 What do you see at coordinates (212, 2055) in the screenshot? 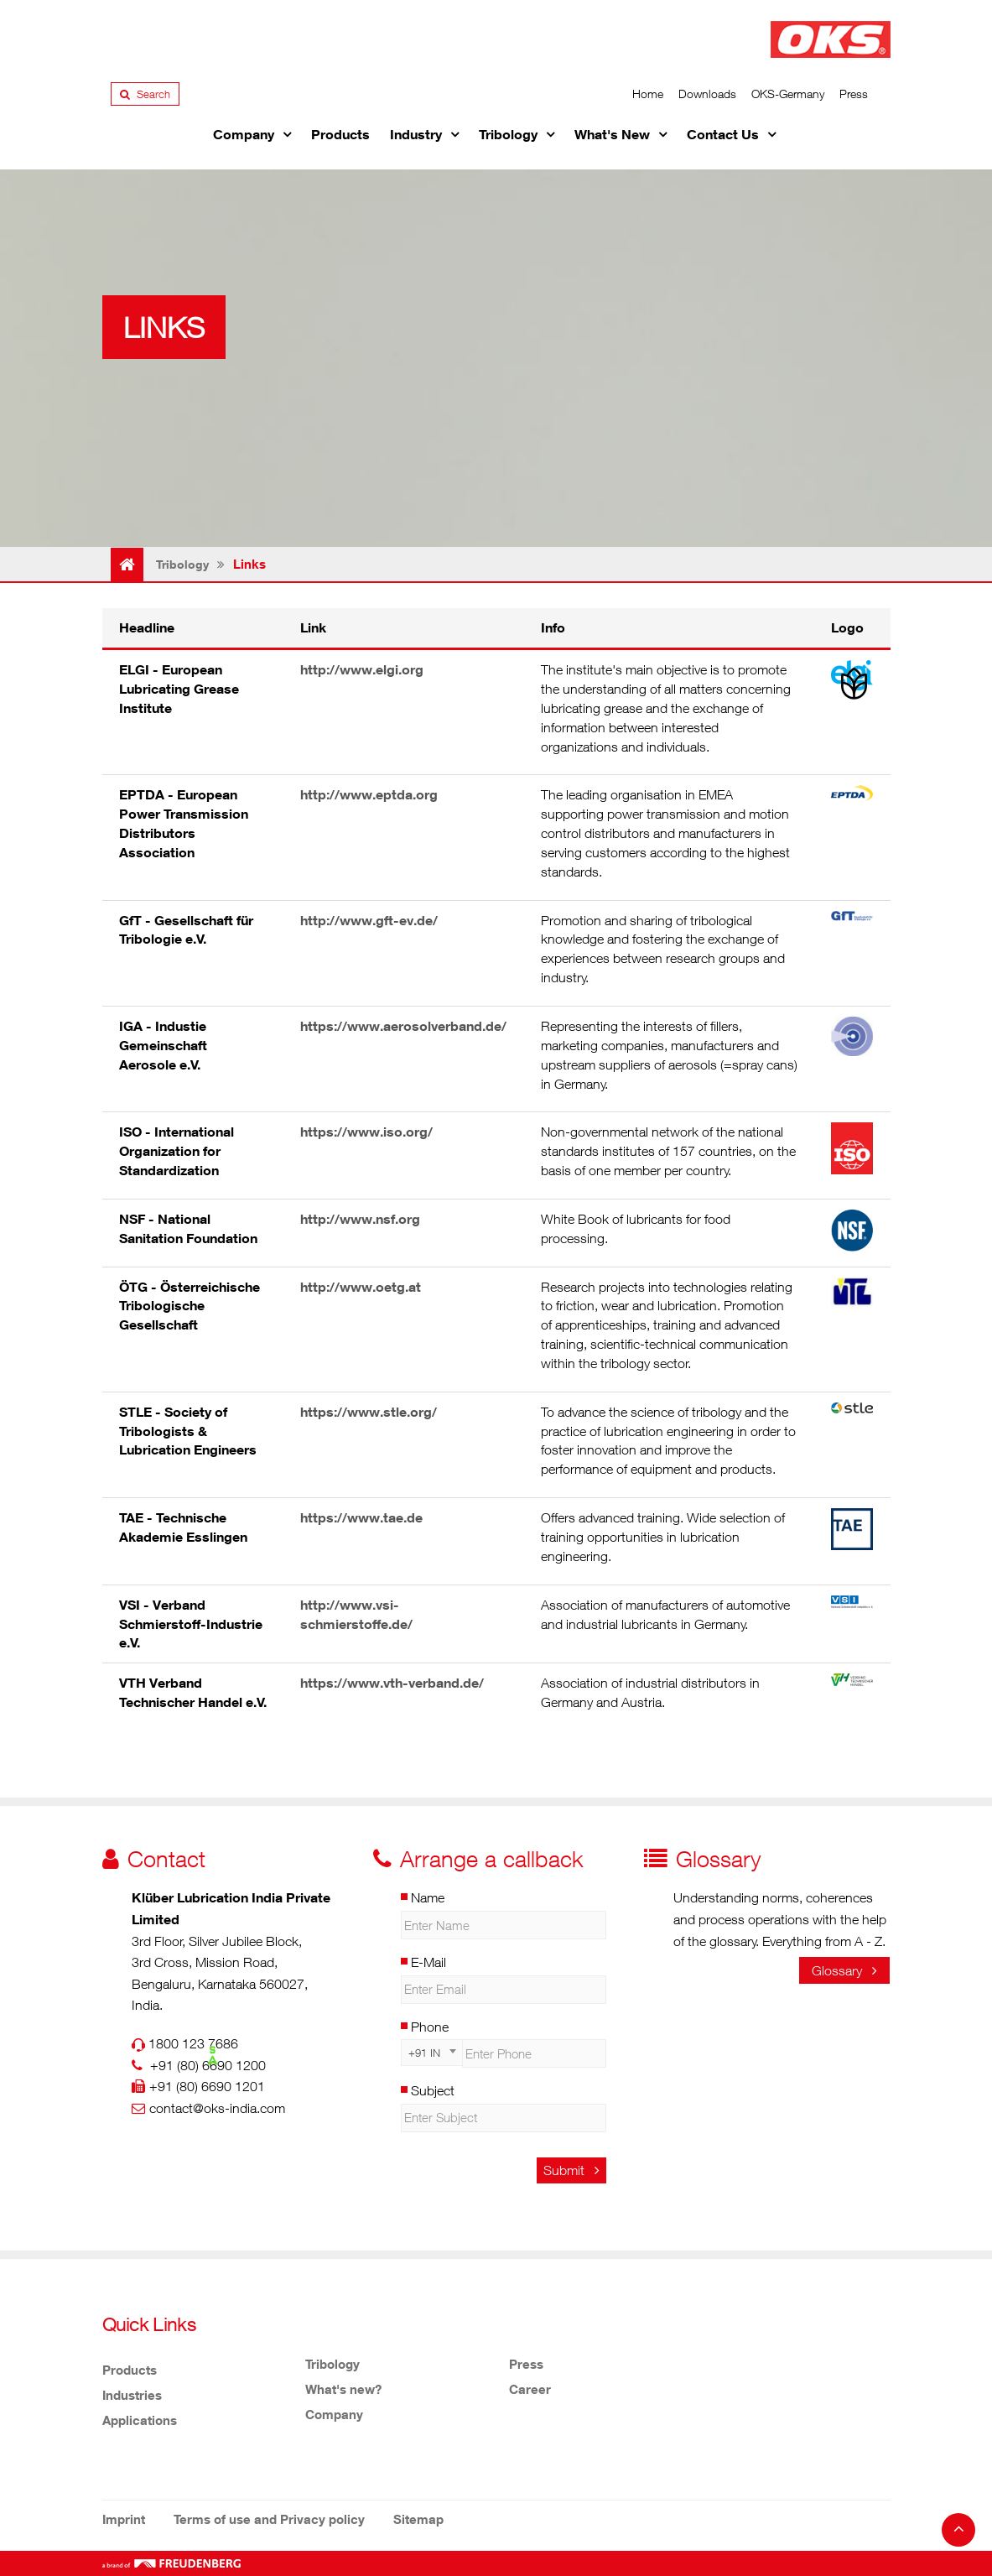
I see `navigate southward` at bounding box center [212, 2055].